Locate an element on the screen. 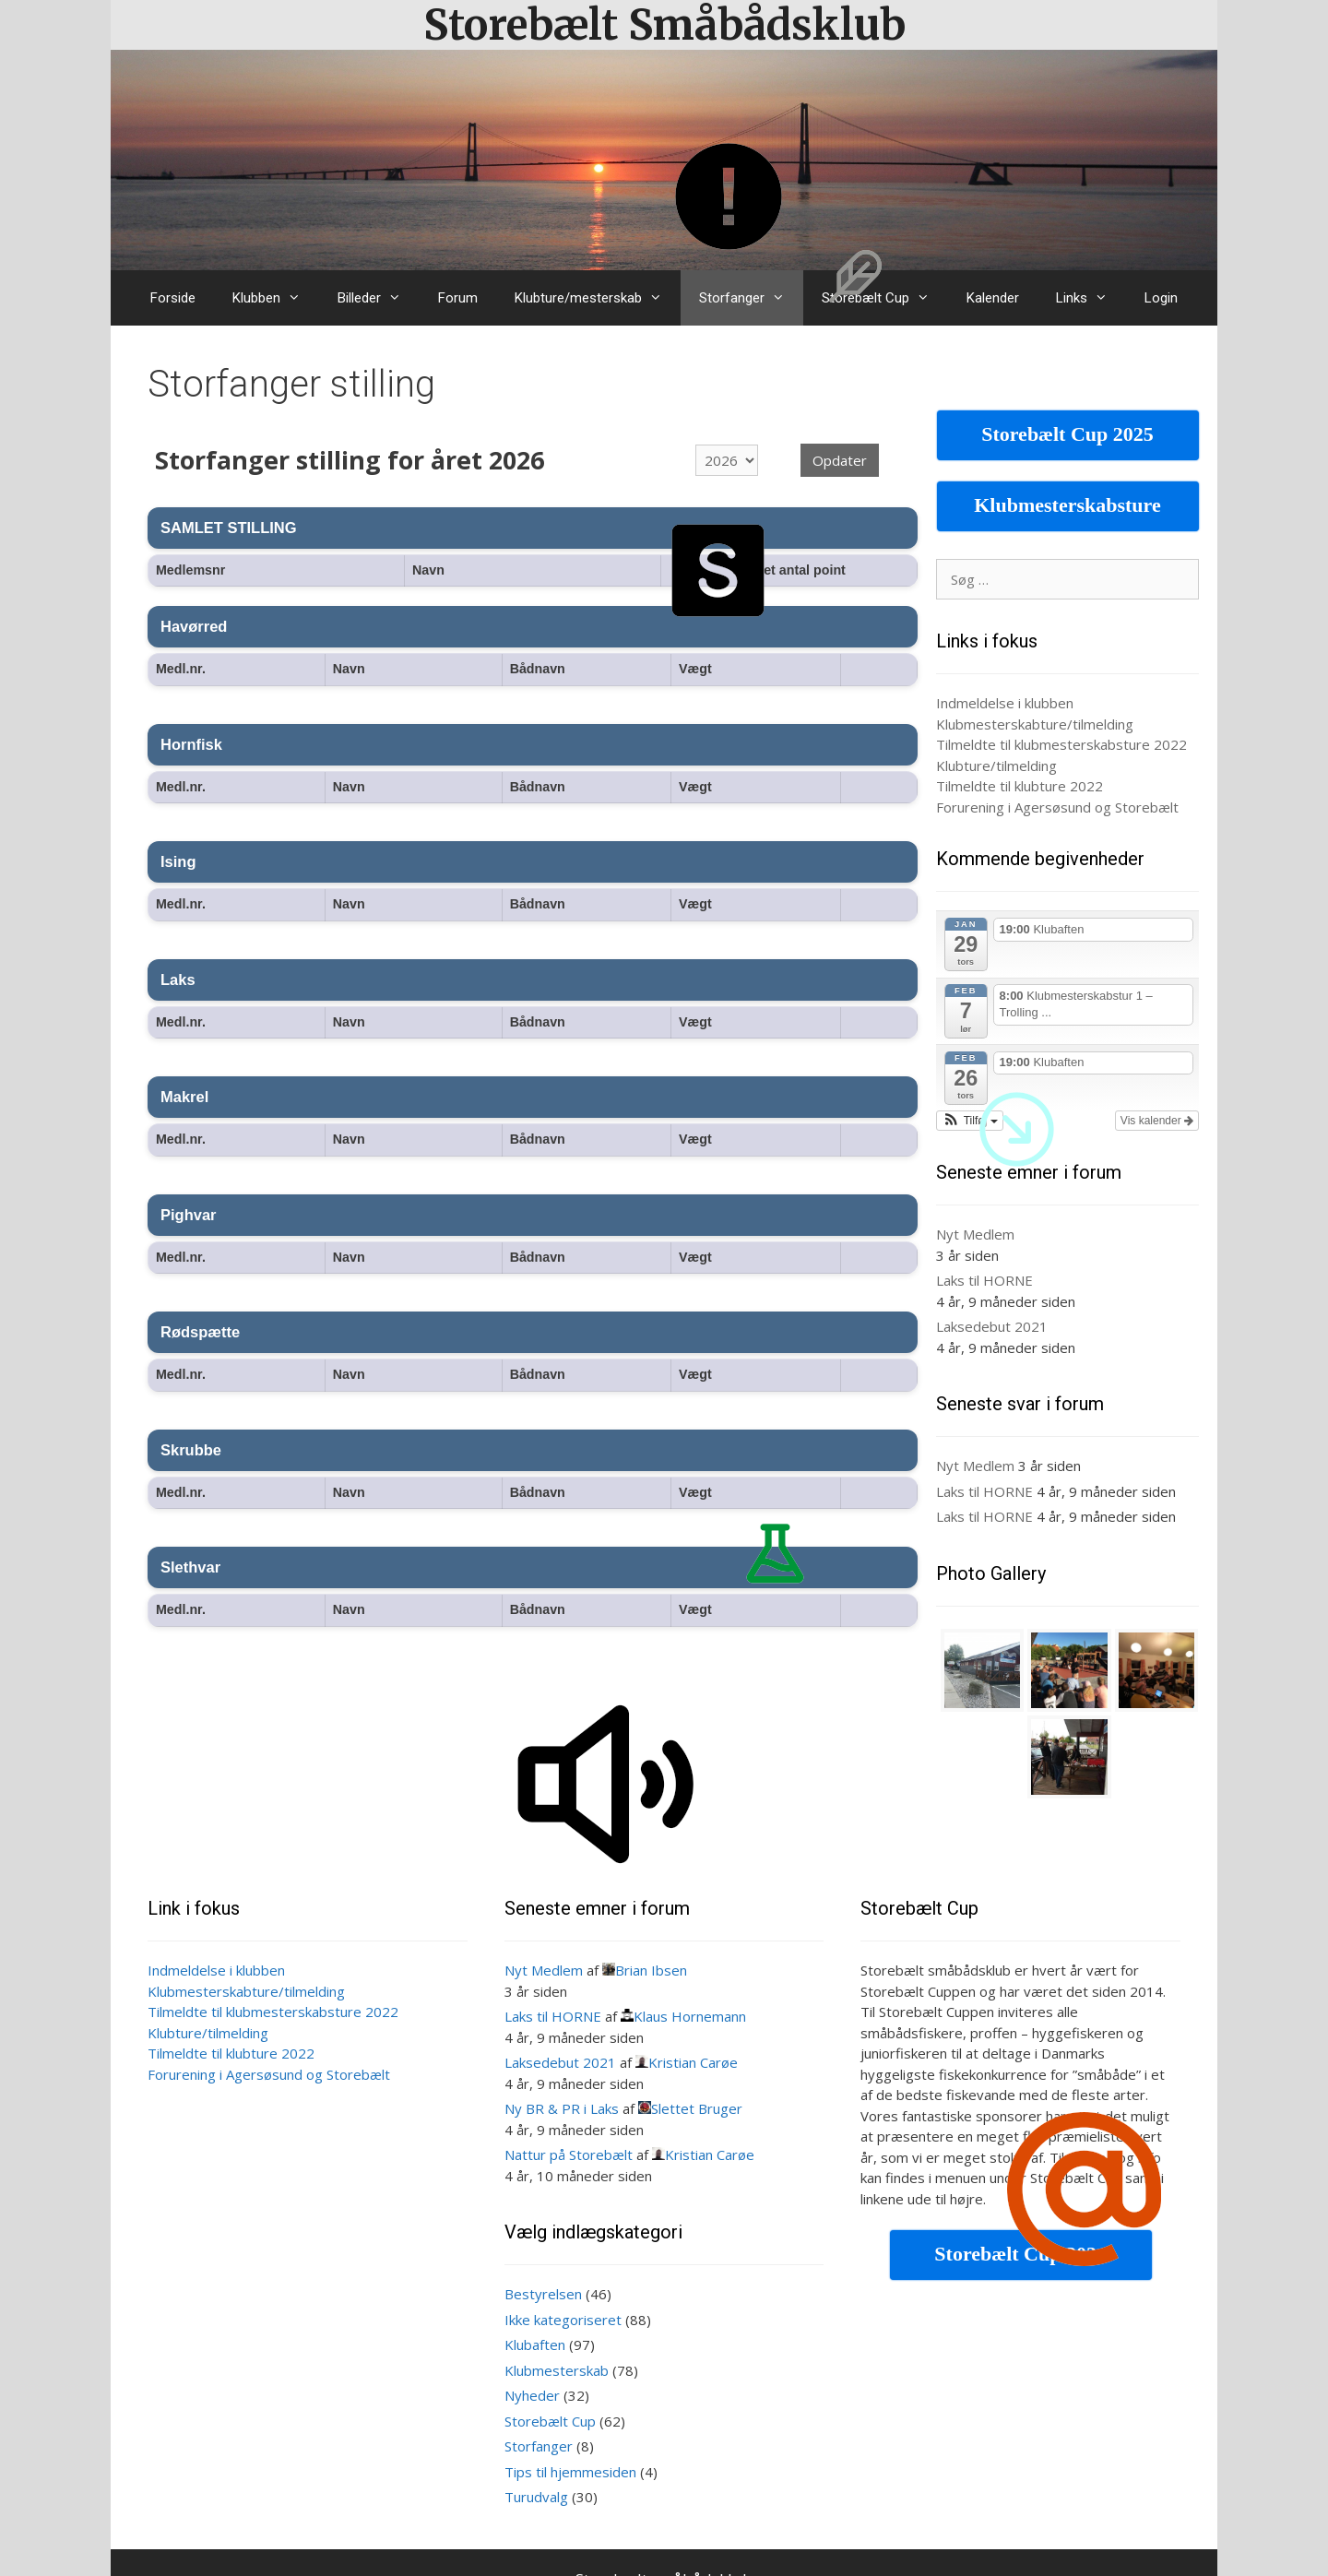 This screenshot has width=1328, height=2576. indicates a warning or error state is located at coordinates (729, 196).